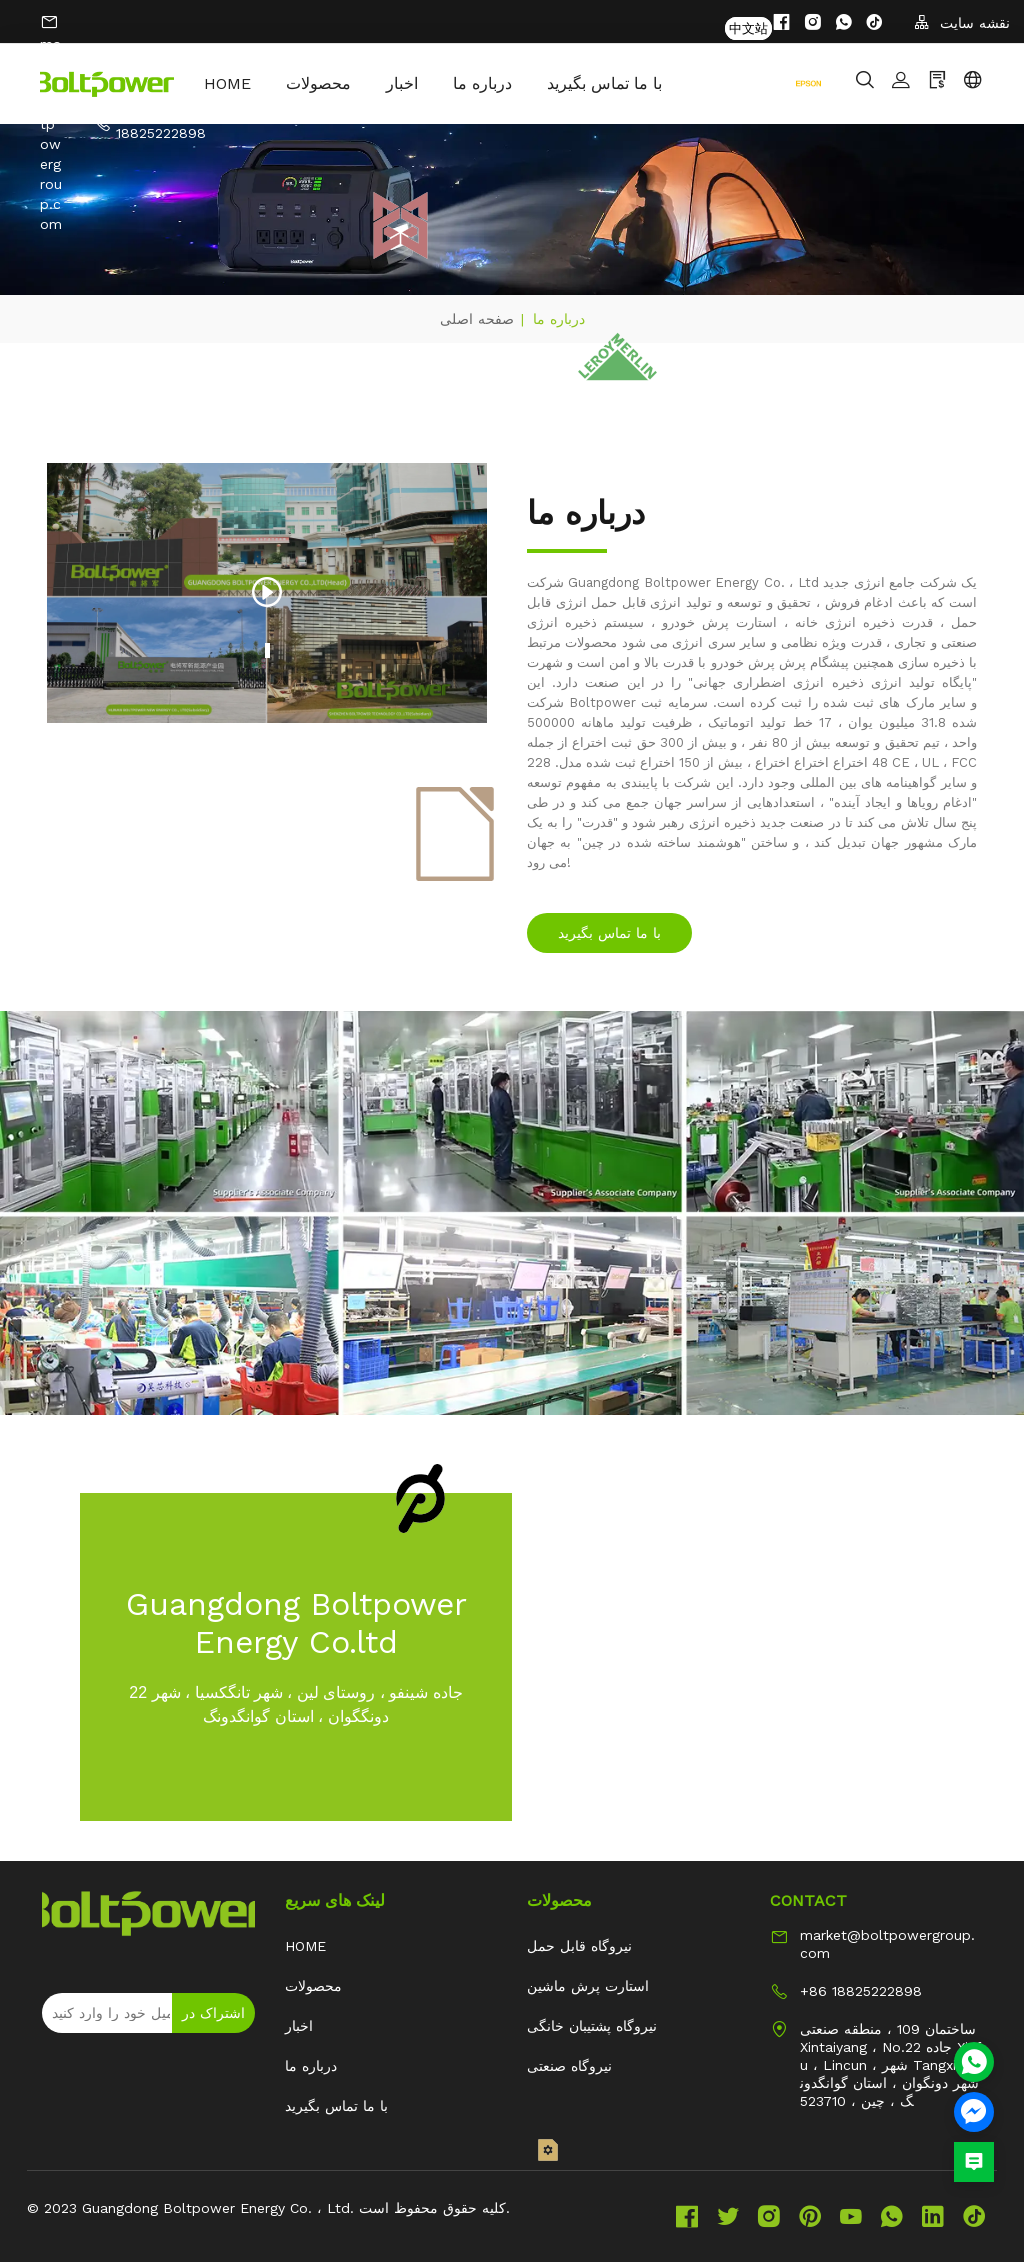 The height and width of the screenshot is (2262, 1024). Describe the element at coordinates (617, 356) in the screenshot. I see `visit the Leroy Merlin website or app` at that location.